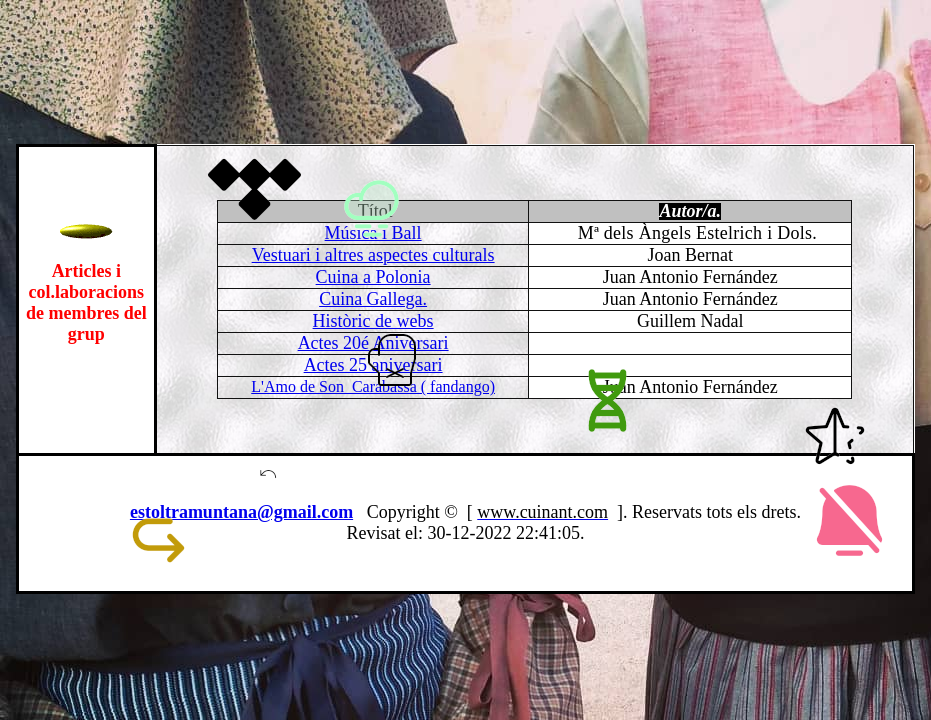 The image size is (931, 720). Describe the element at coordinates (835, 437) in the screenshot. I see `partial rating indicator` at that location.